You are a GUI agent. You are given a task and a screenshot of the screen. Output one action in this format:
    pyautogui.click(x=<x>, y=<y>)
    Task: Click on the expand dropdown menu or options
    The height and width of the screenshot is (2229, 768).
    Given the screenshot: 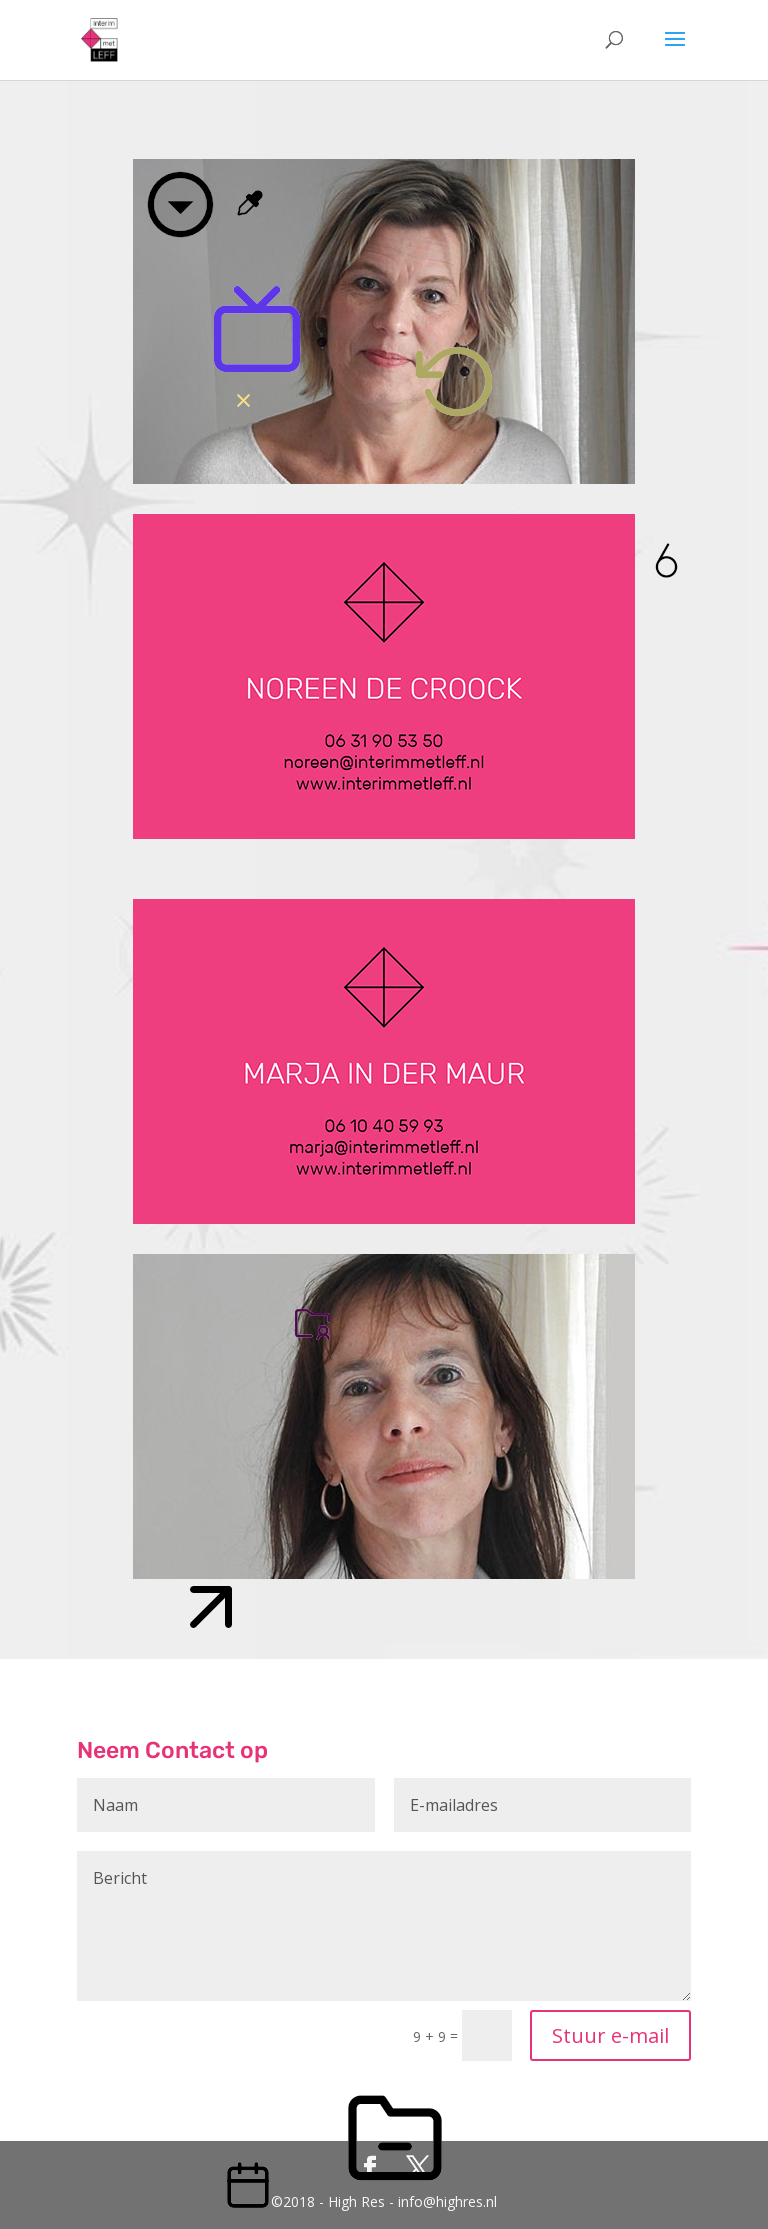 What is the action you would take?
    pyautogui.click(x=180, y=204)
    